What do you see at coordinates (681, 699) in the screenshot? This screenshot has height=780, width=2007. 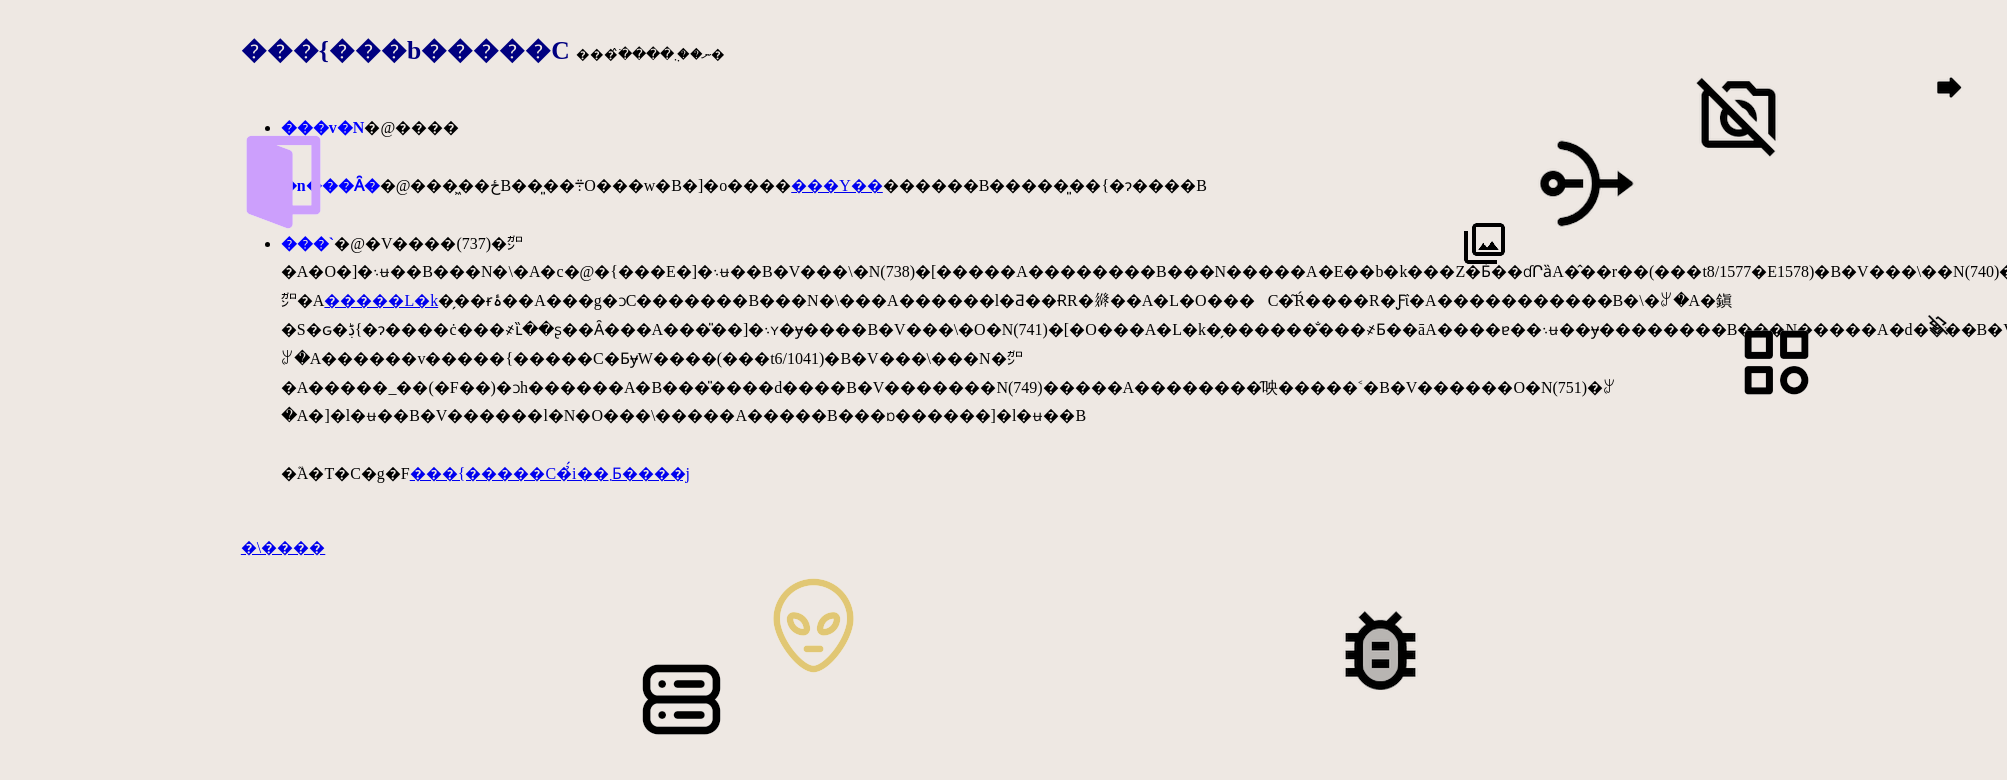 I see `view server status` at bounding box center [681, 699].